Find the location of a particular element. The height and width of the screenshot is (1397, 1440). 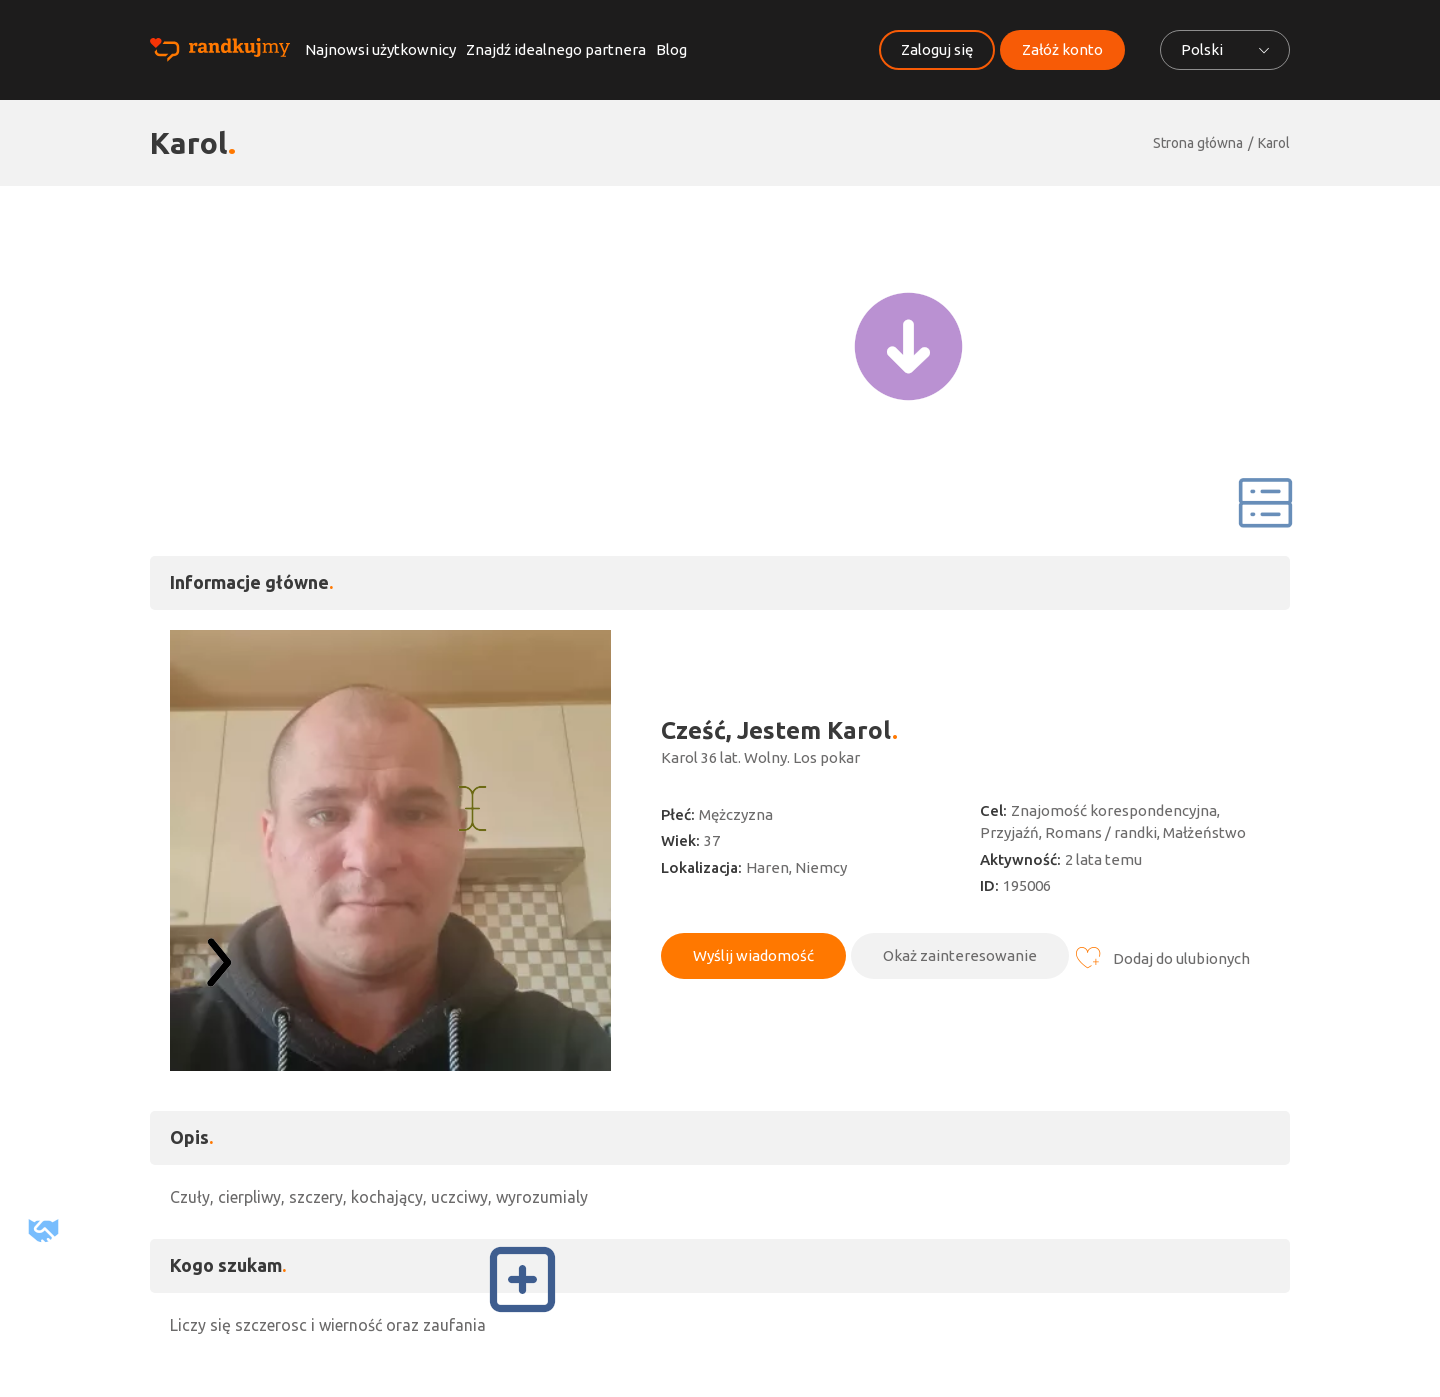

download a file or content is located at coordinates (908, 346).